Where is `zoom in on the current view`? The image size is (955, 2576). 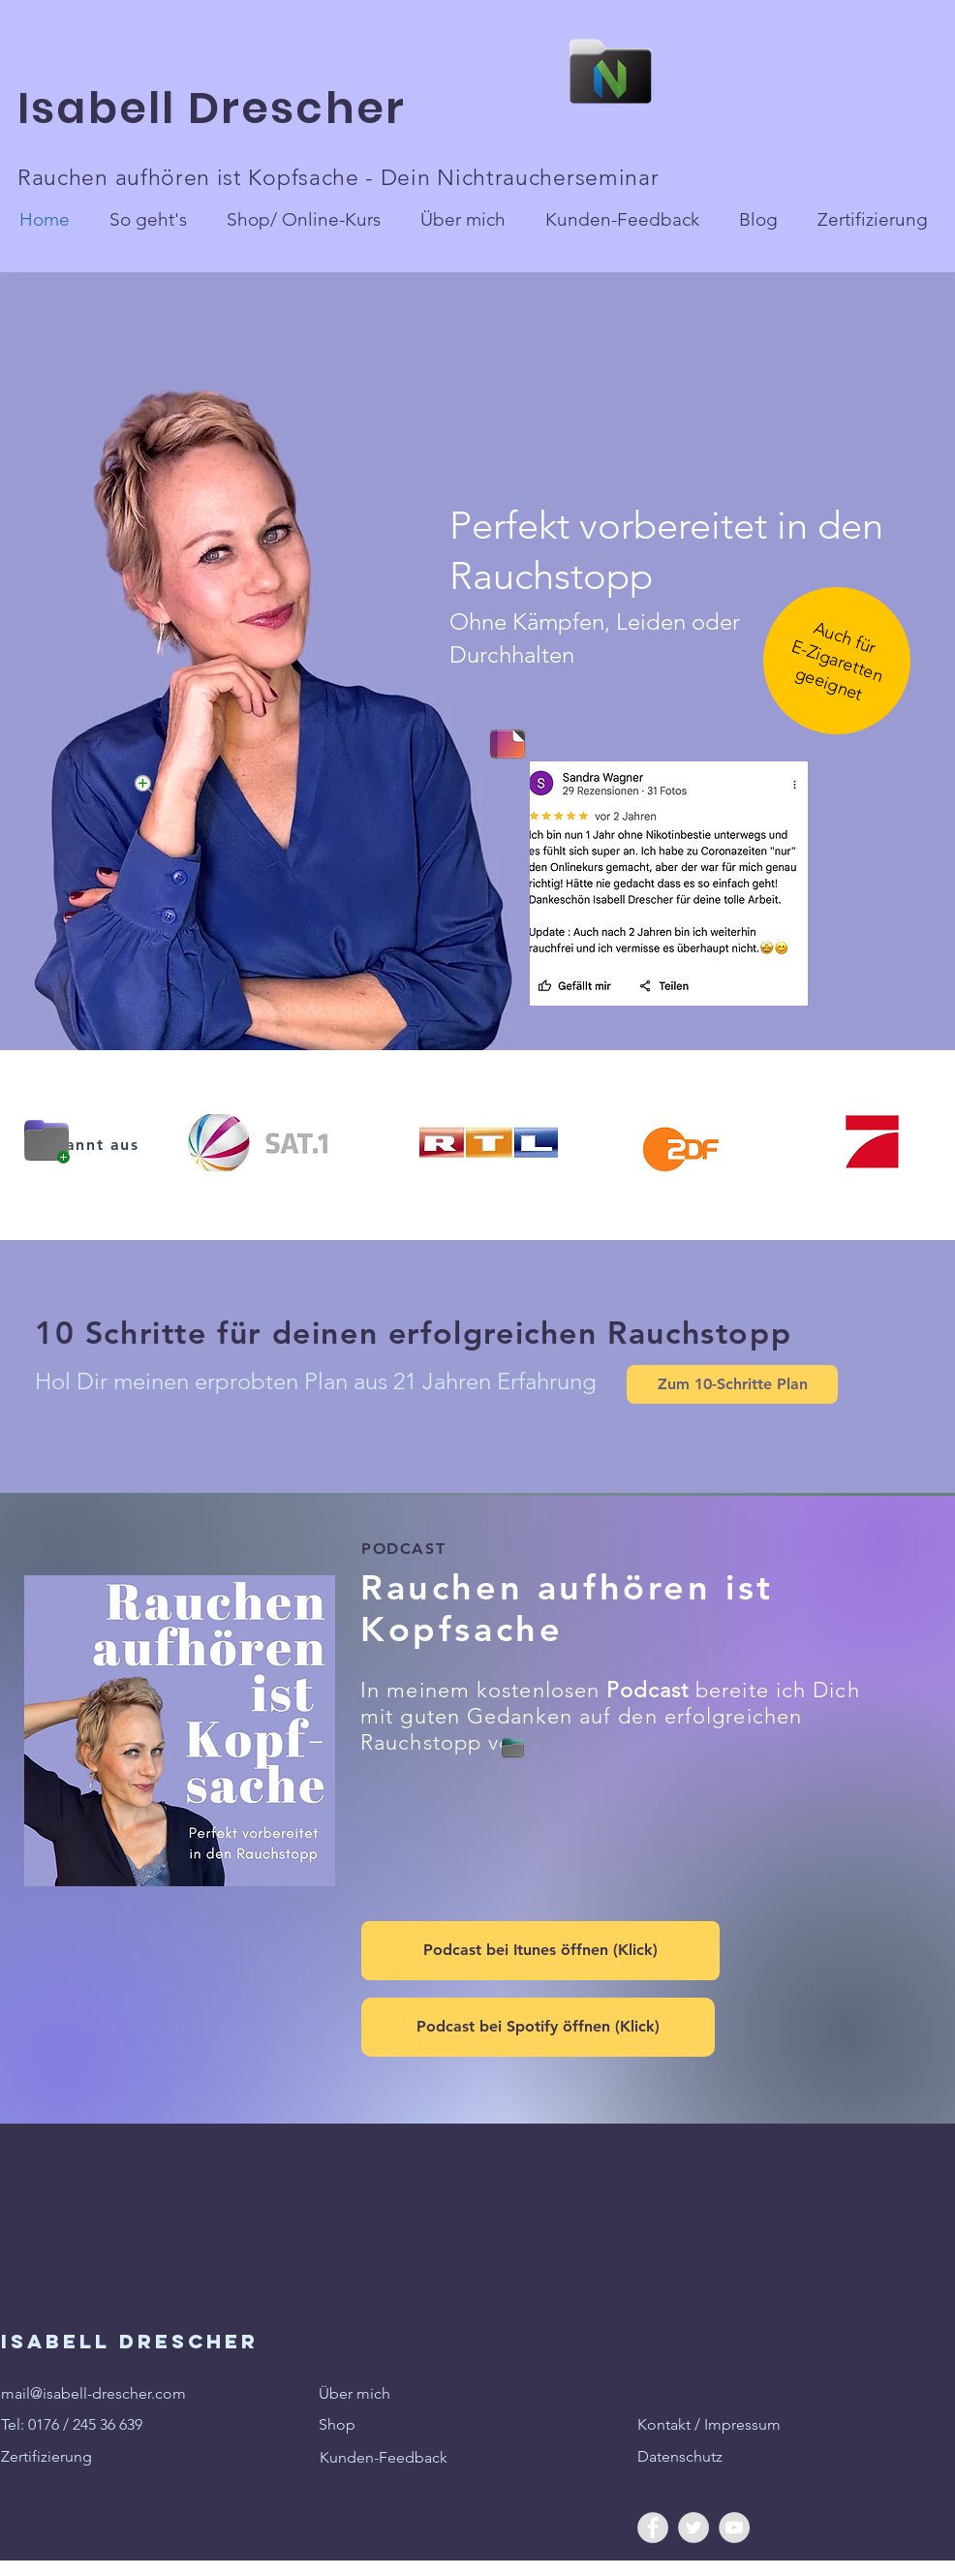
zoom in on the current view is located at coordinates (143, 784).